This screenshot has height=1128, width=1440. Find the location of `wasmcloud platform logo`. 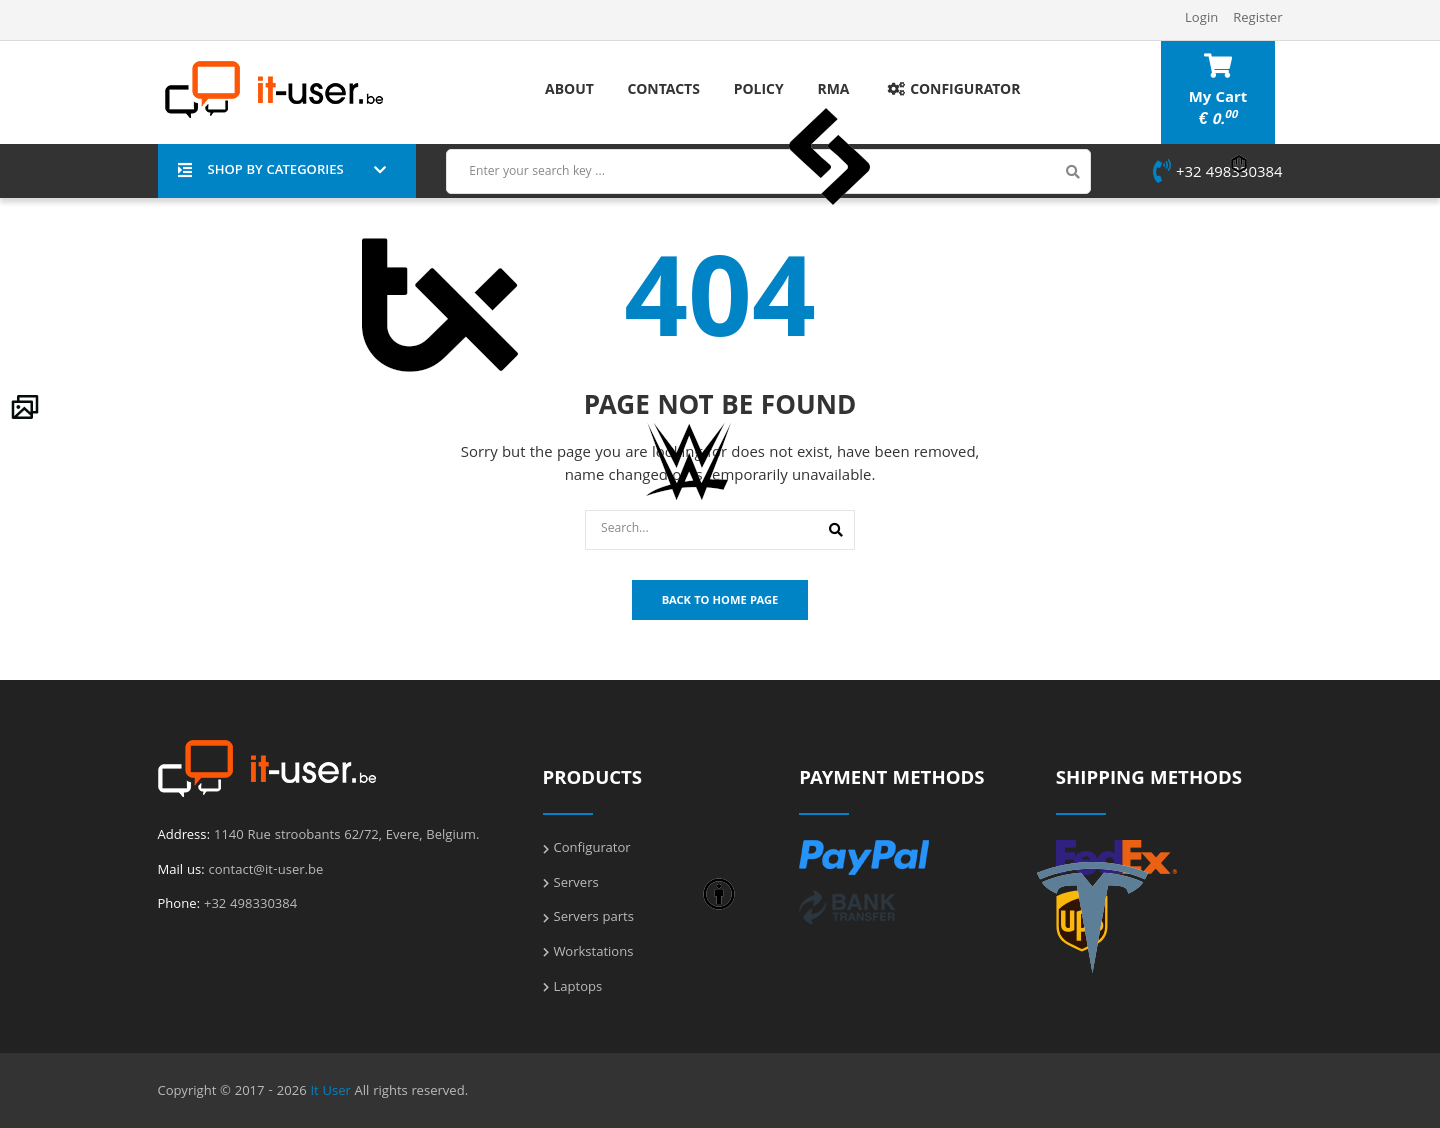

wasmcloud platform logo is located at coordinates (1239, 164).